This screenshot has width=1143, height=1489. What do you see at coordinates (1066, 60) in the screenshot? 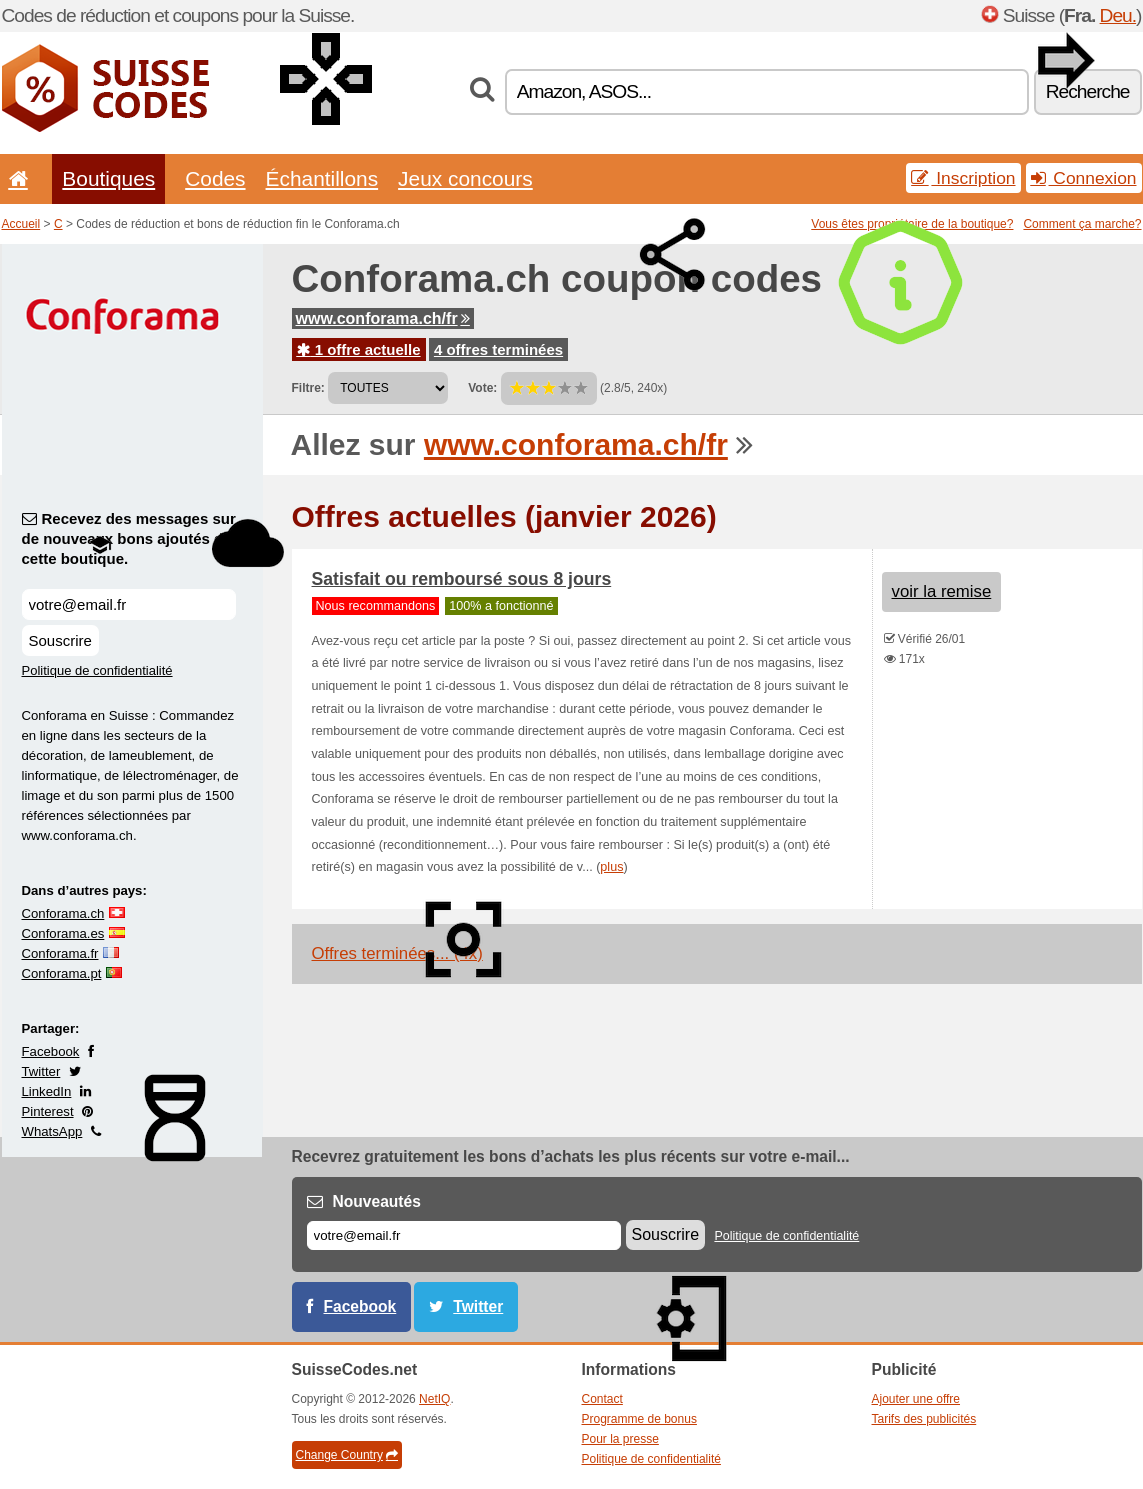
I see `forward an email or message` at bounding box center [1066, 60].